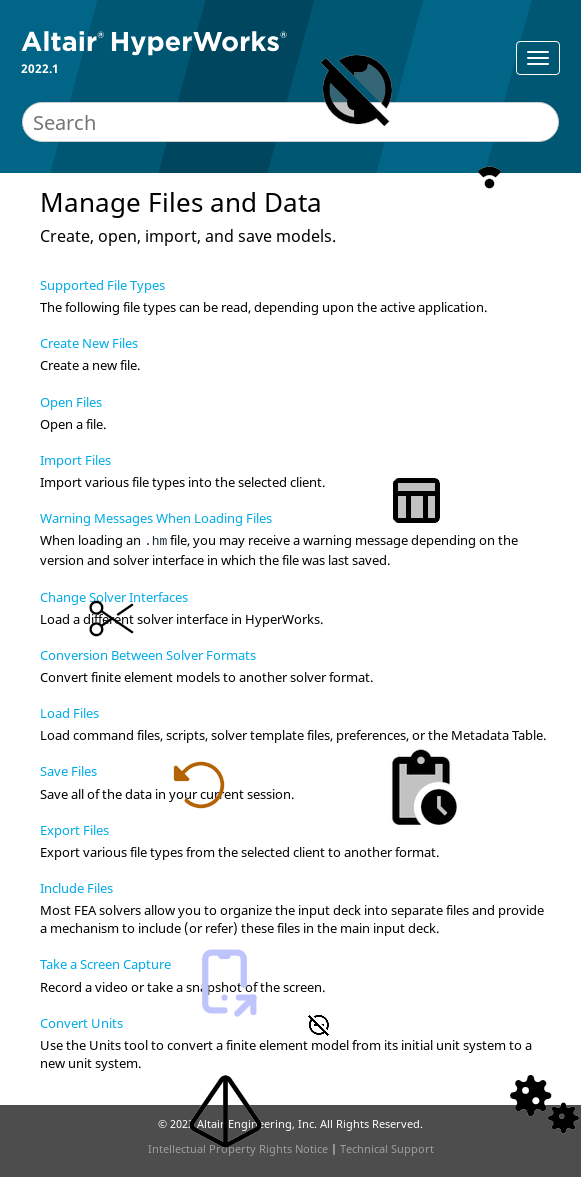 This screenshot has width=581, height=1177. I want to click on share content from your mobile device, so click(224, 981).